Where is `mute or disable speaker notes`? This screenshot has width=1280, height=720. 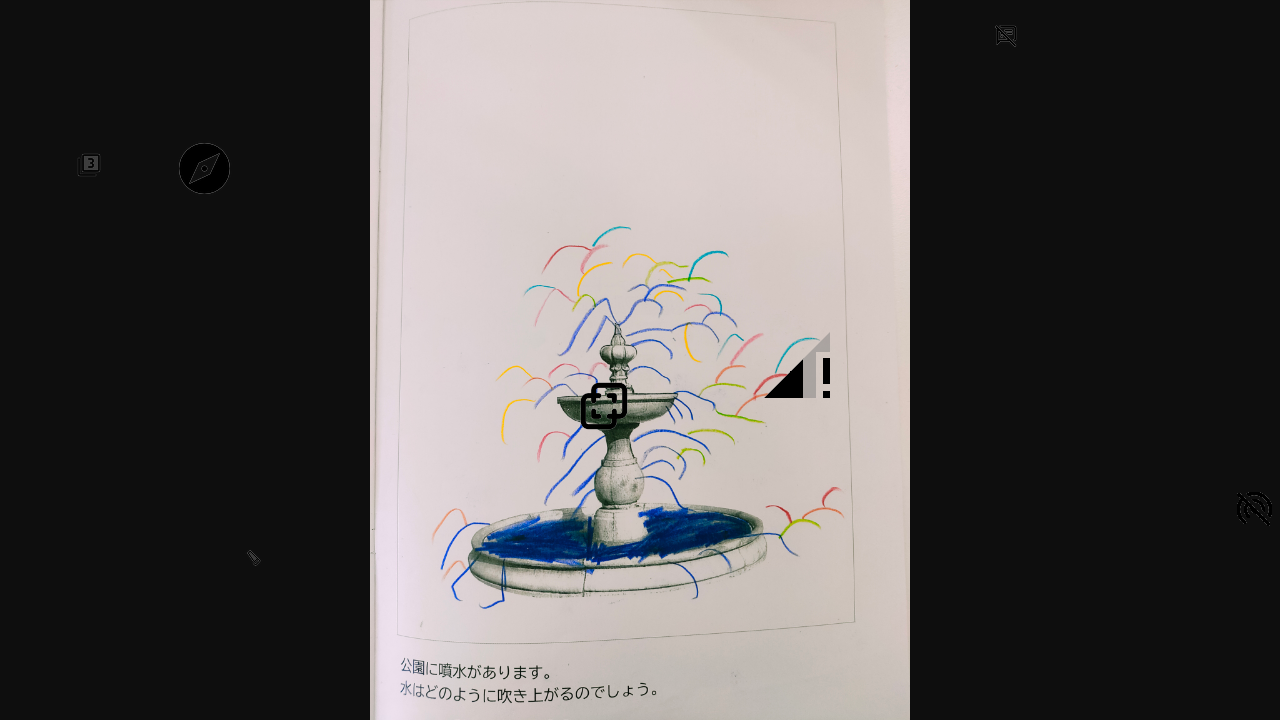
mute or disable speaker notes is located at coordinates (1006, 35).